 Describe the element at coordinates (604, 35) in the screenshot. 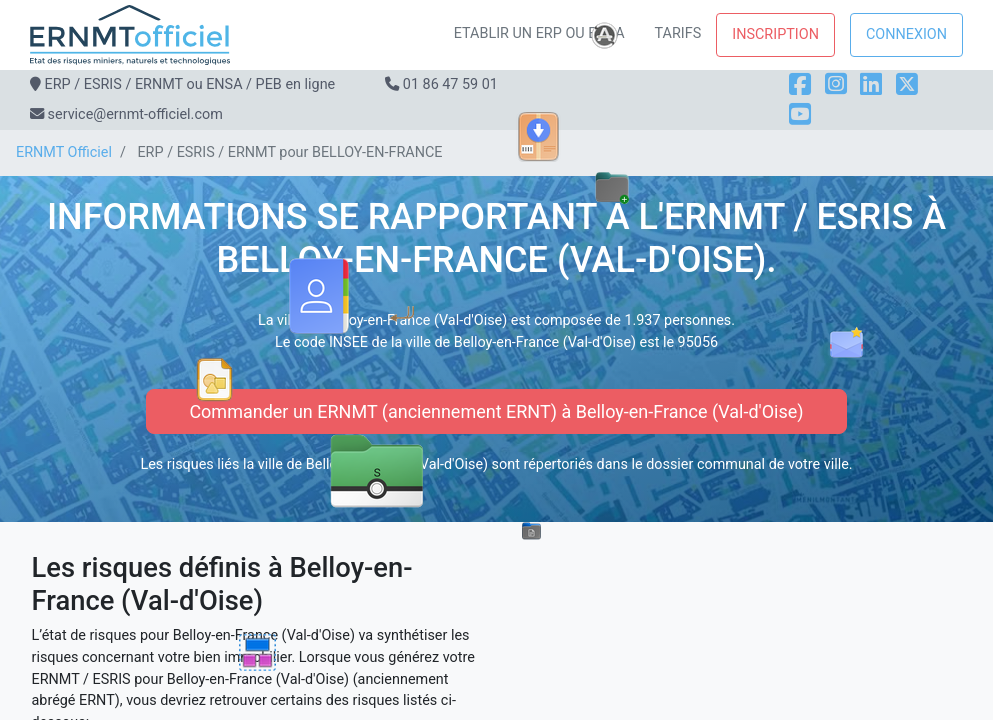

I see `open the software update application` at that location.